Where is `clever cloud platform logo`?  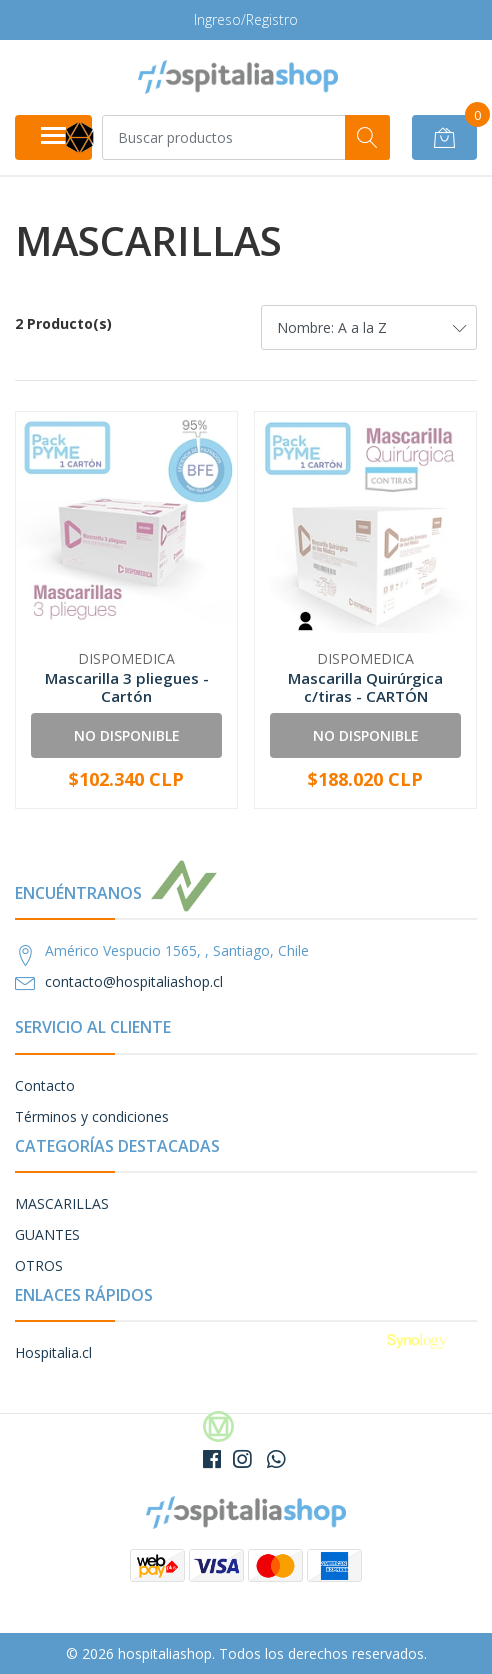 clever cloud platform logo is located at coordinates (79, 137).